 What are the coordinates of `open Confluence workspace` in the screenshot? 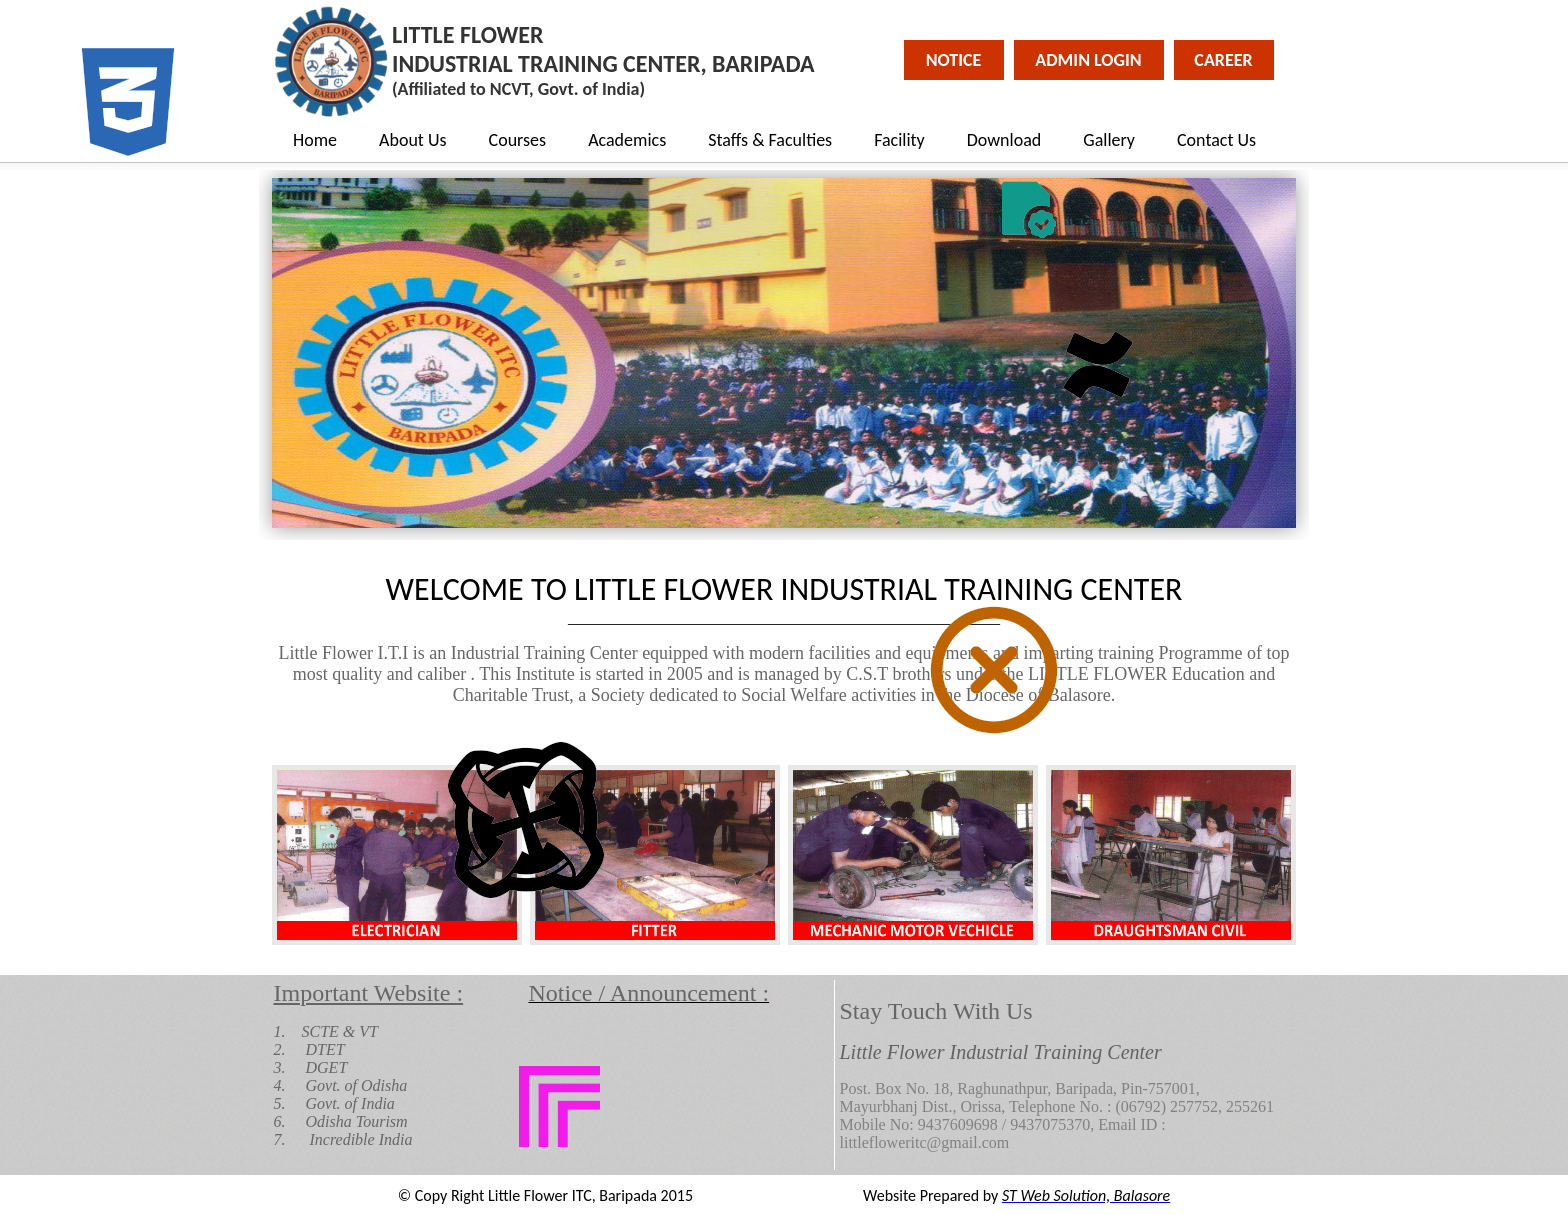 It's located at (1098, 365).